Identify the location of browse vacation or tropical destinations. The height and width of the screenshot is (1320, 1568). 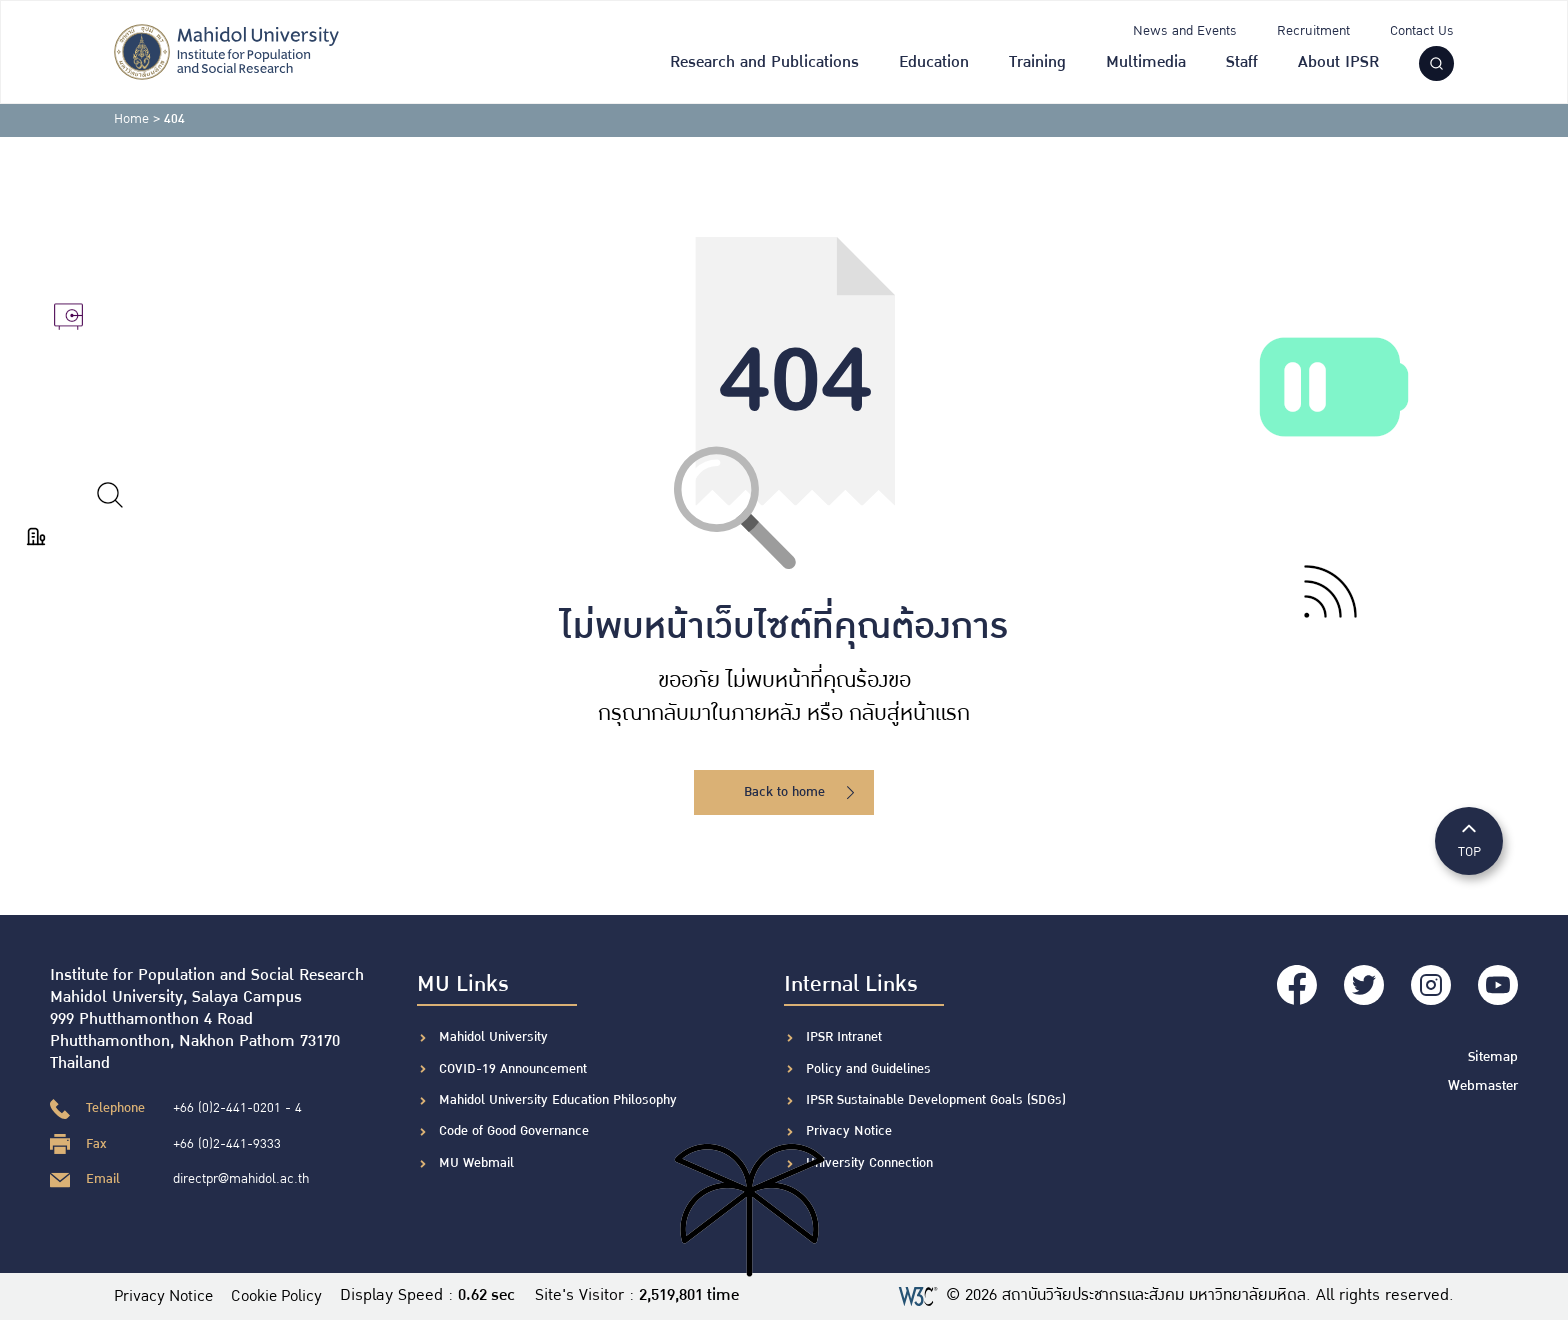
(749, 1207).